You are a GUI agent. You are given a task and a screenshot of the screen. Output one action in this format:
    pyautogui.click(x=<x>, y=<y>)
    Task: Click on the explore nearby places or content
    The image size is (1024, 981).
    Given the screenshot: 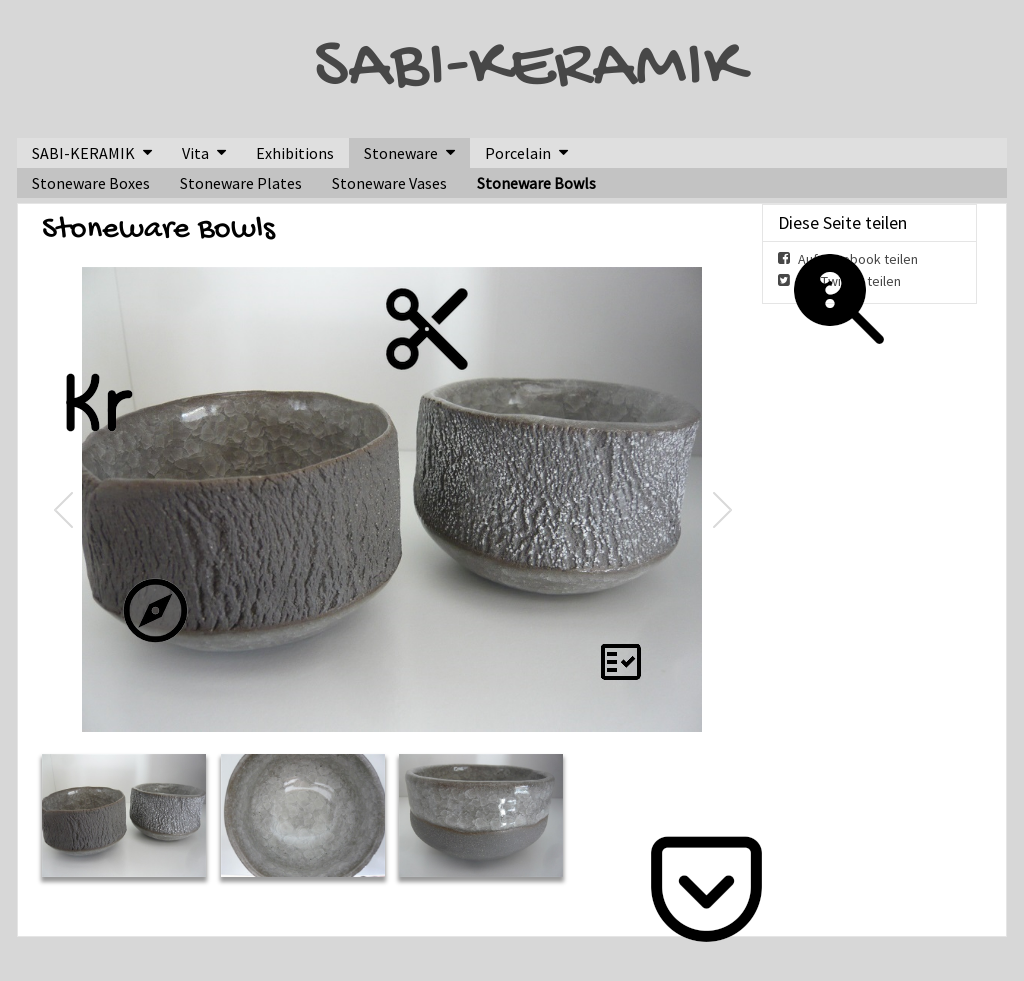 What is the action you would take?
    pyautogui.click(x=155, y=610)
    